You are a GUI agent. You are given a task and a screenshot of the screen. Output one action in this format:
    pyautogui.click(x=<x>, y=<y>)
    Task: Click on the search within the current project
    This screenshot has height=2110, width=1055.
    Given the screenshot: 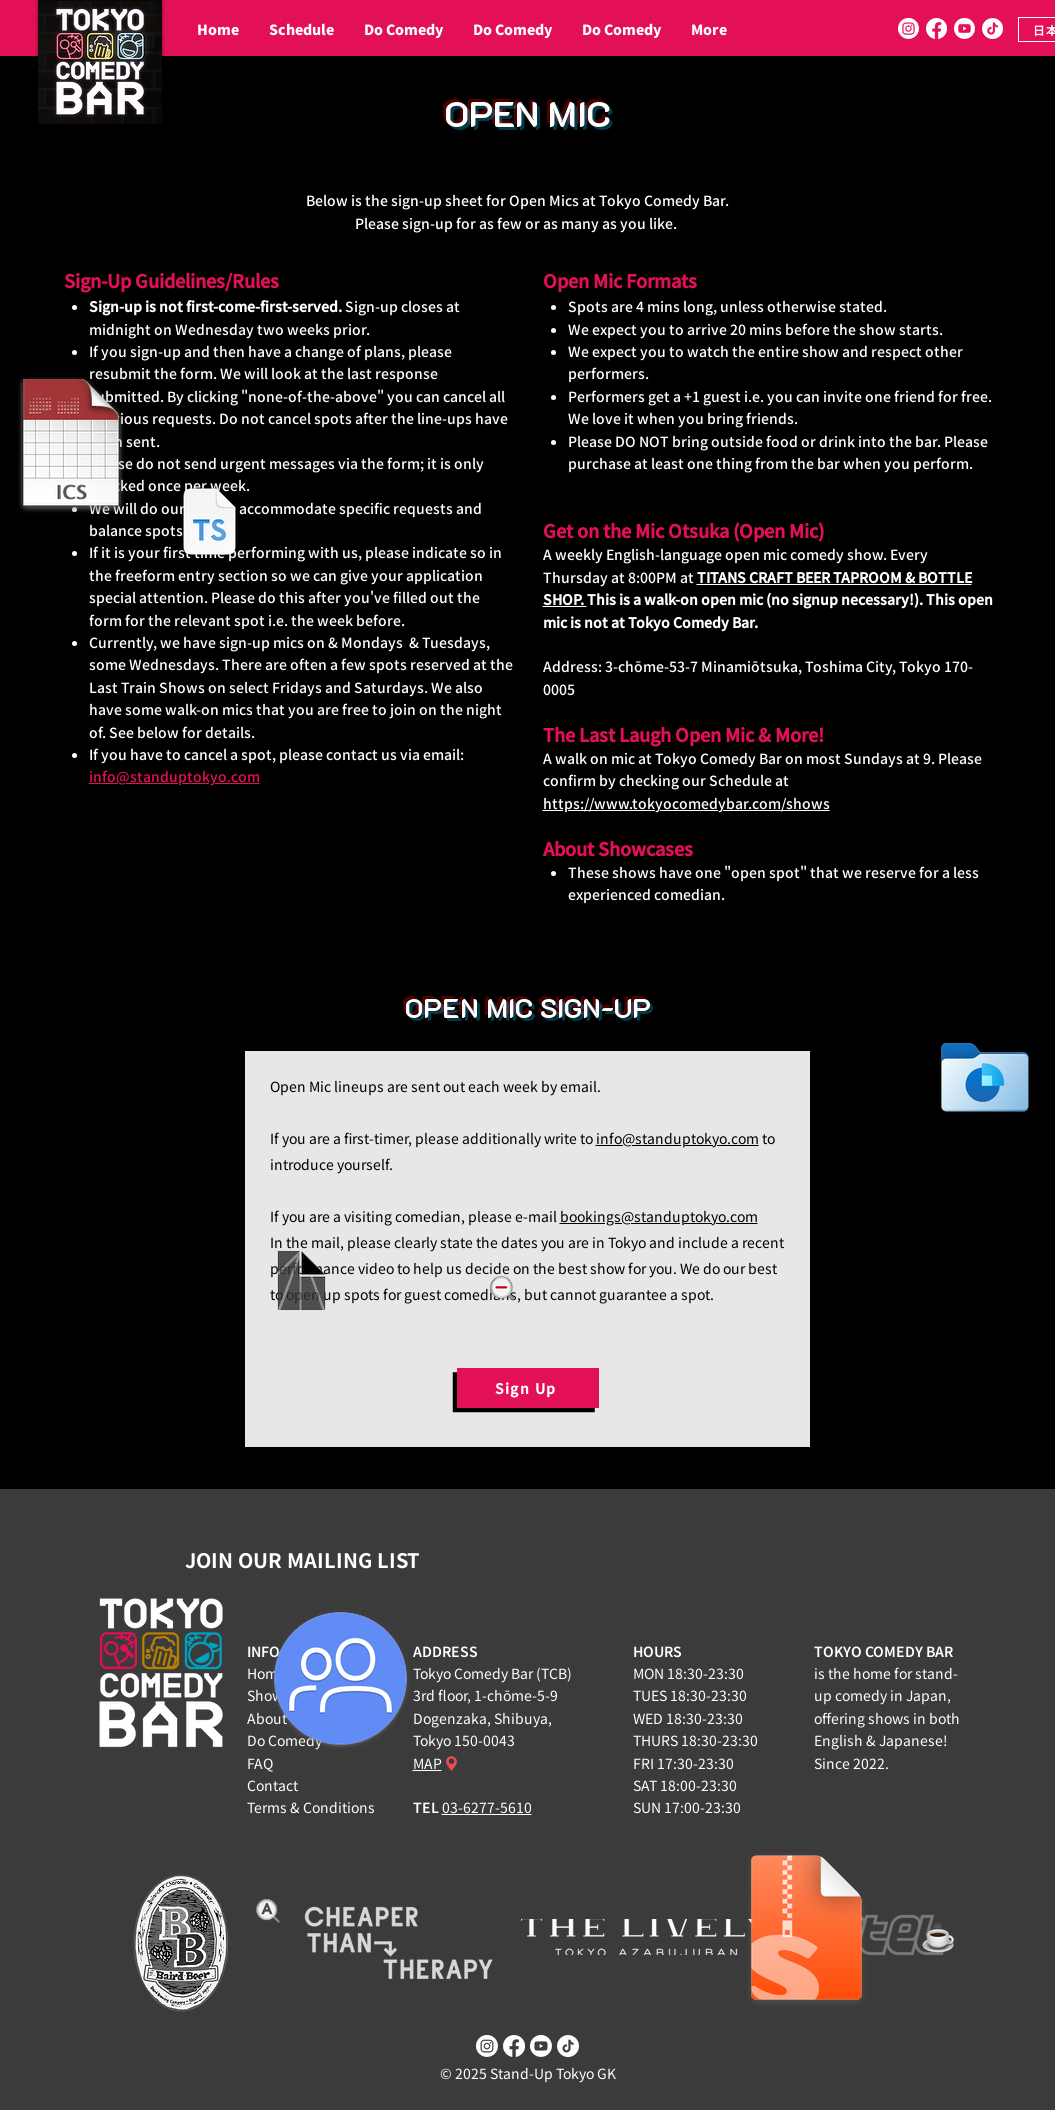 What is the action you would take?
    pyautogui.click(x=268, y=1911)
    